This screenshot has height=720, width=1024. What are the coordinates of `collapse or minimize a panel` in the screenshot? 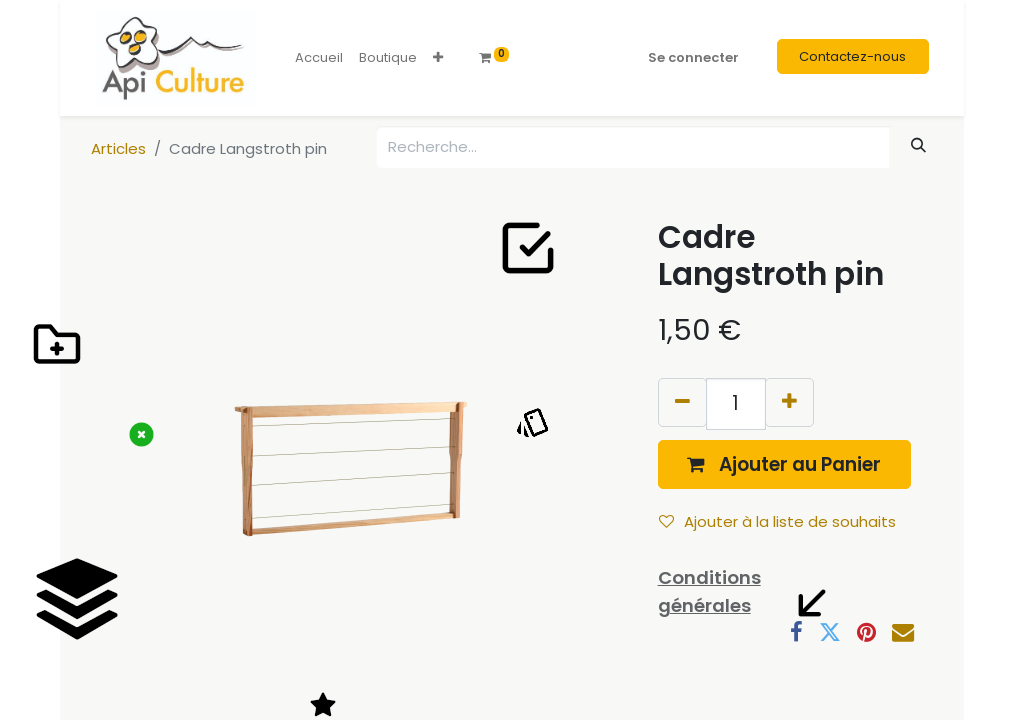 It's located at (812, 603).